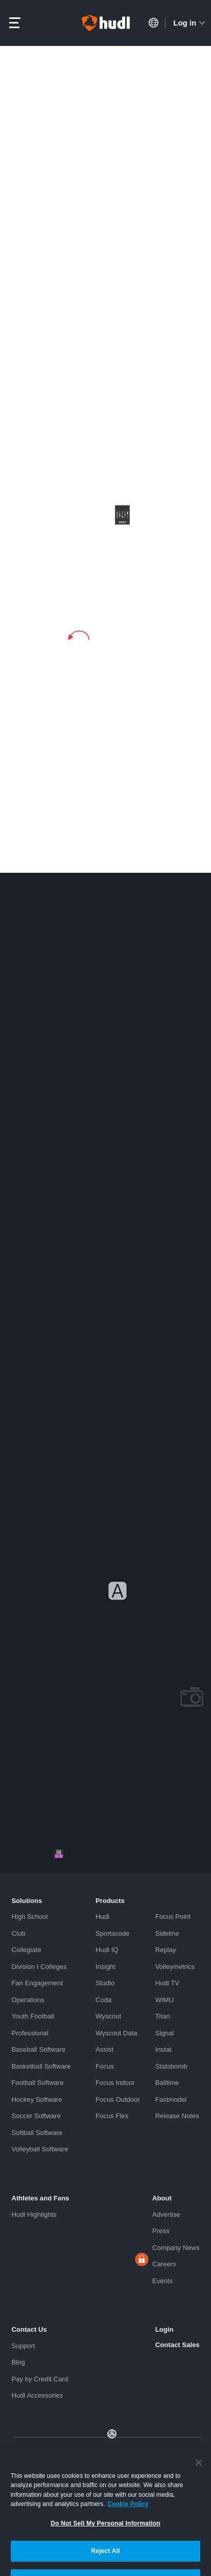 The height and width of the screenshot is (2576, 211). Describe the element at coordinates (79, 635) in the screenshot. I see `undo the last action` at that location.